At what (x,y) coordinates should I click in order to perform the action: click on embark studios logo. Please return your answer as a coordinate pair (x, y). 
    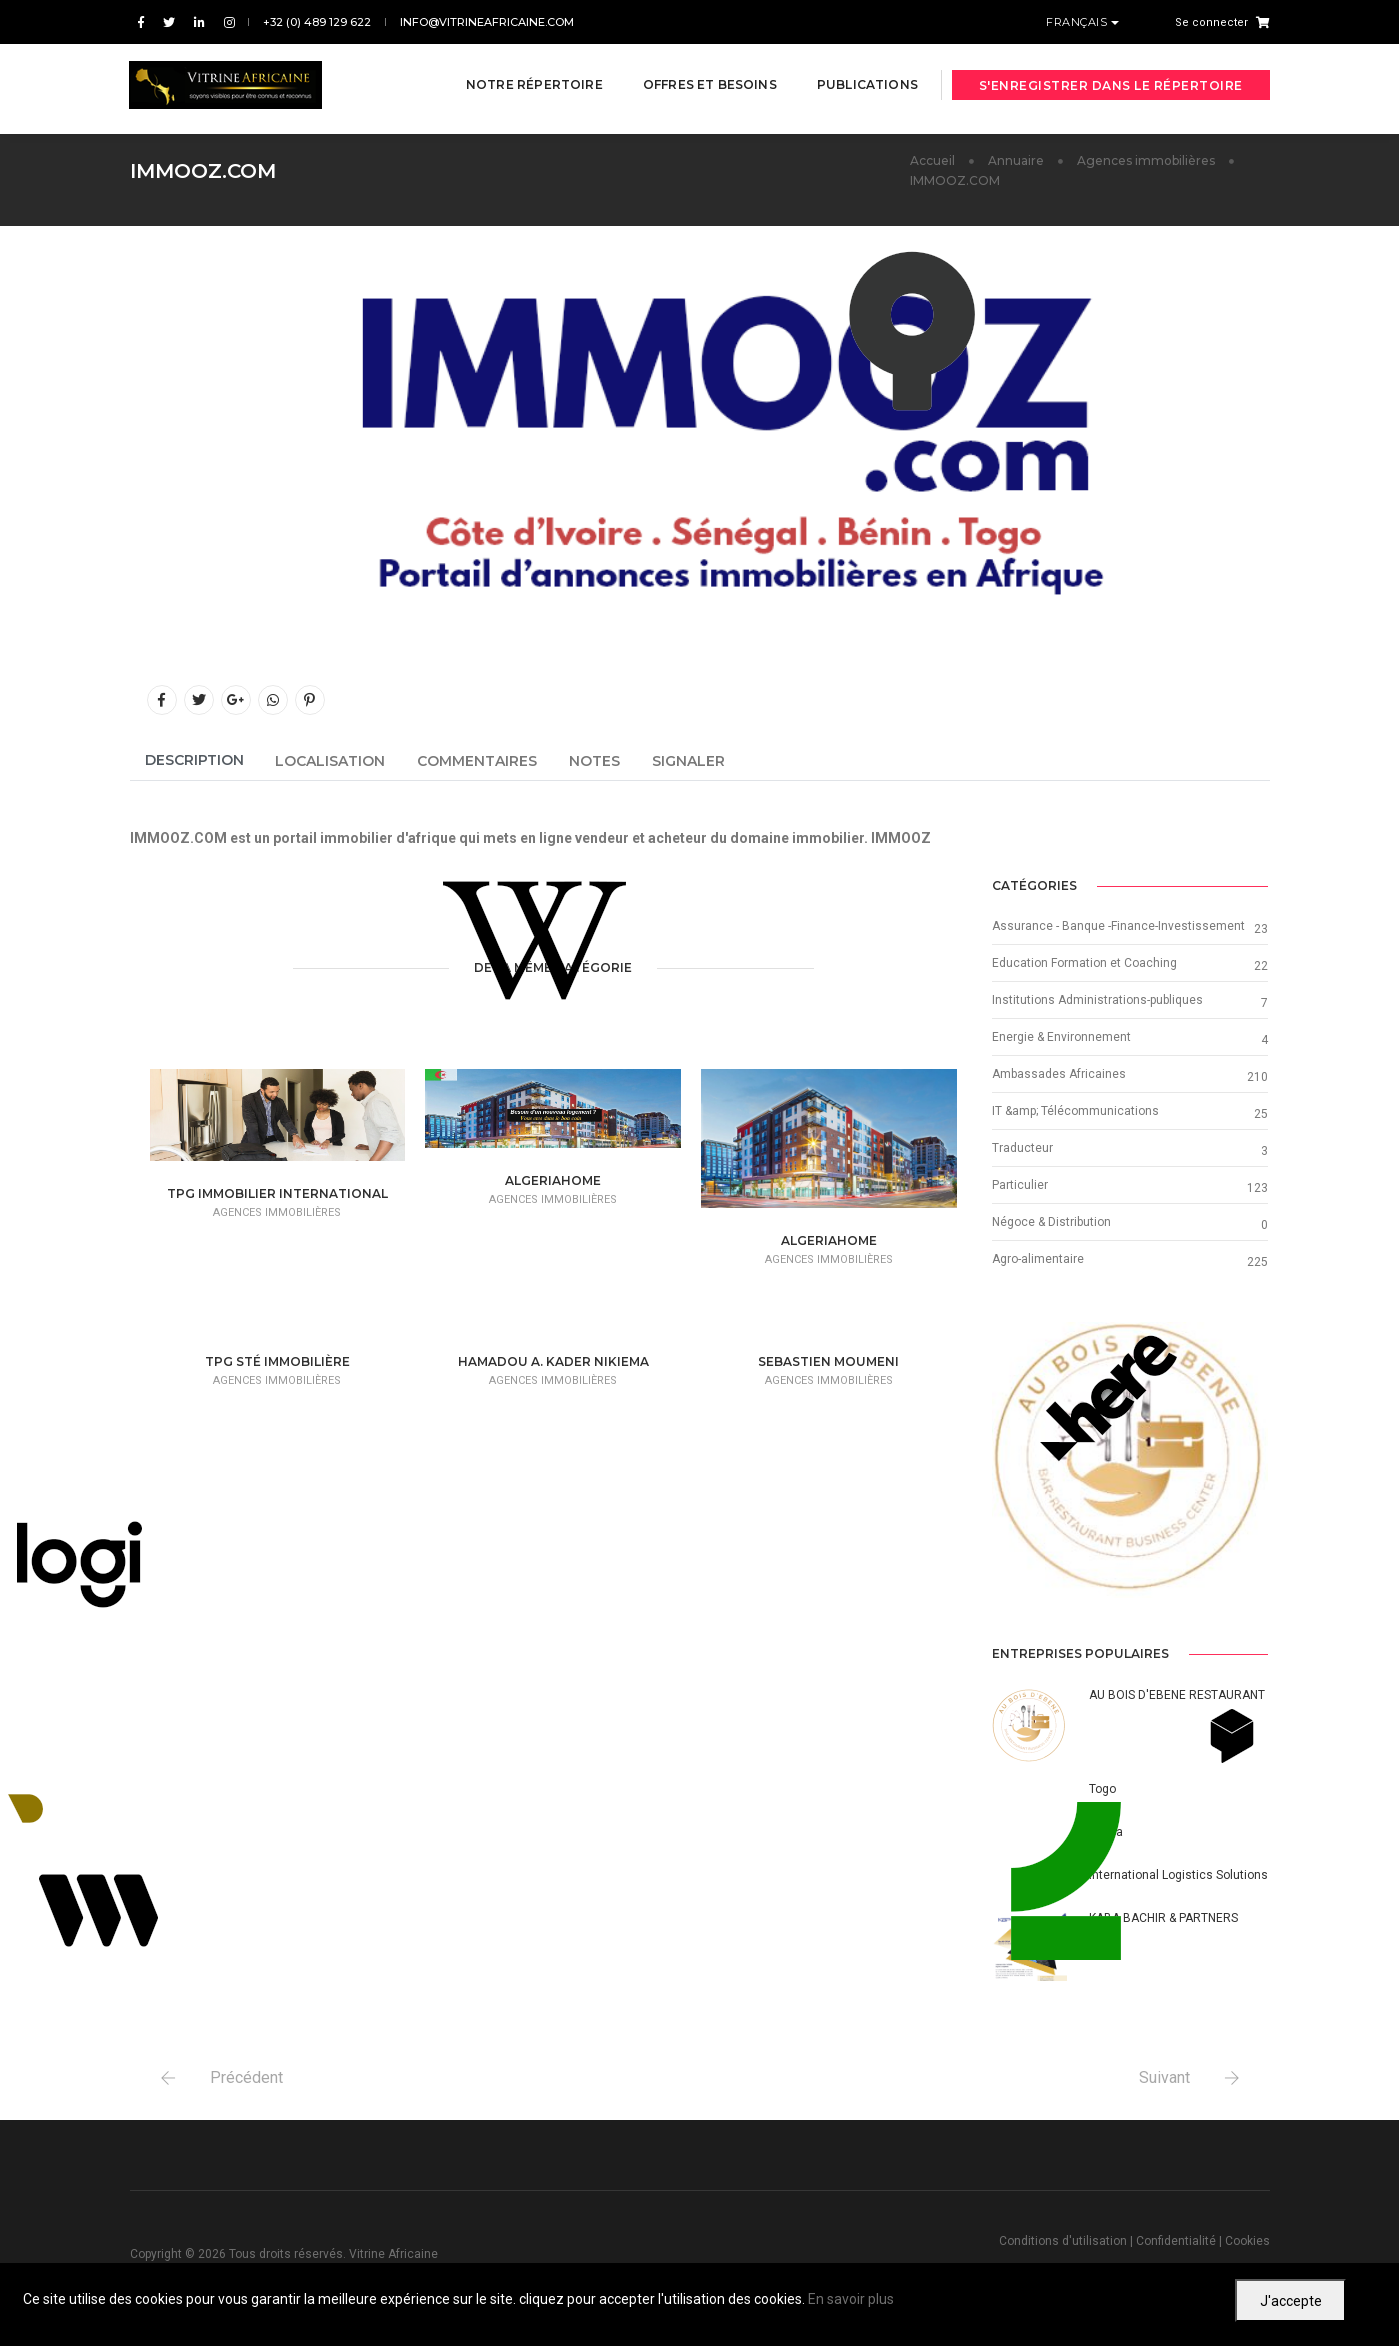
    Looking at the image, I should click on (1066, 1881).